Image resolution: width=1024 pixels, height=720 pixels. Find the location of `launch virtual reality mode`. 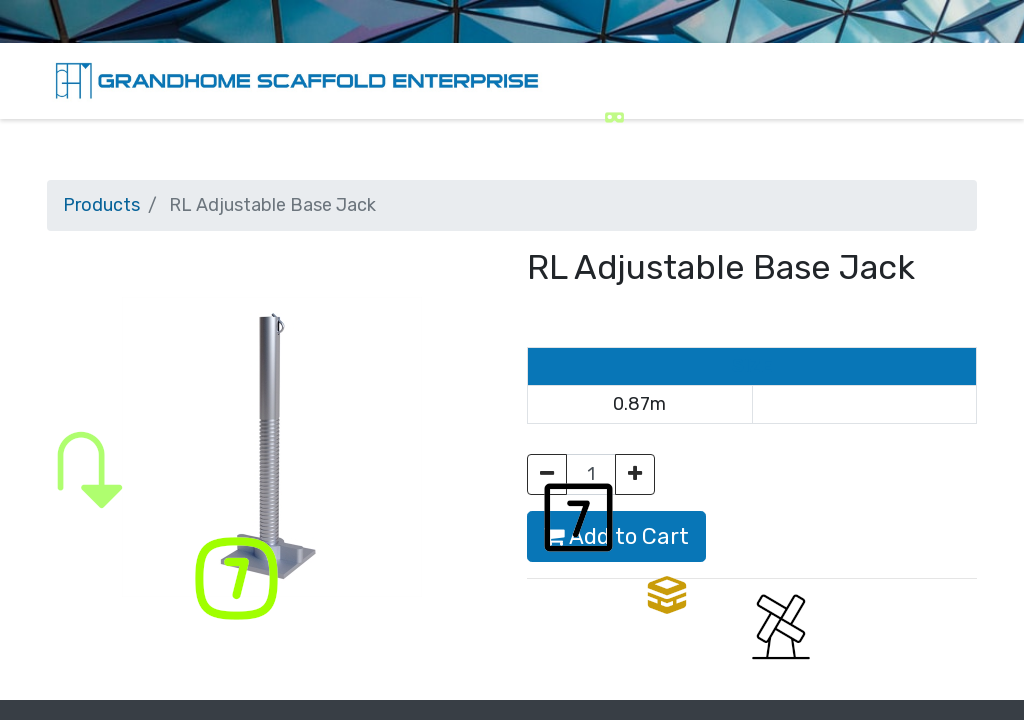

launch virtual reality mode is located at coordinates (614, 117).